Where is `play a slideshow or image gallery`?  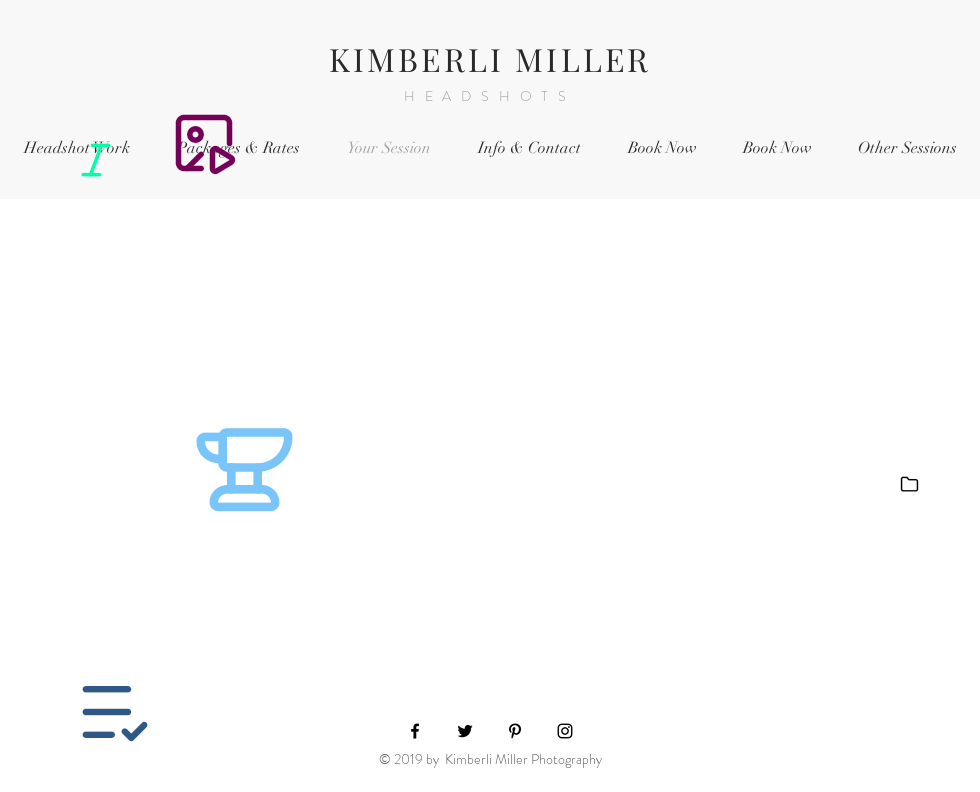 play a slideshow or image gallery is located at coordinates (204, 143).